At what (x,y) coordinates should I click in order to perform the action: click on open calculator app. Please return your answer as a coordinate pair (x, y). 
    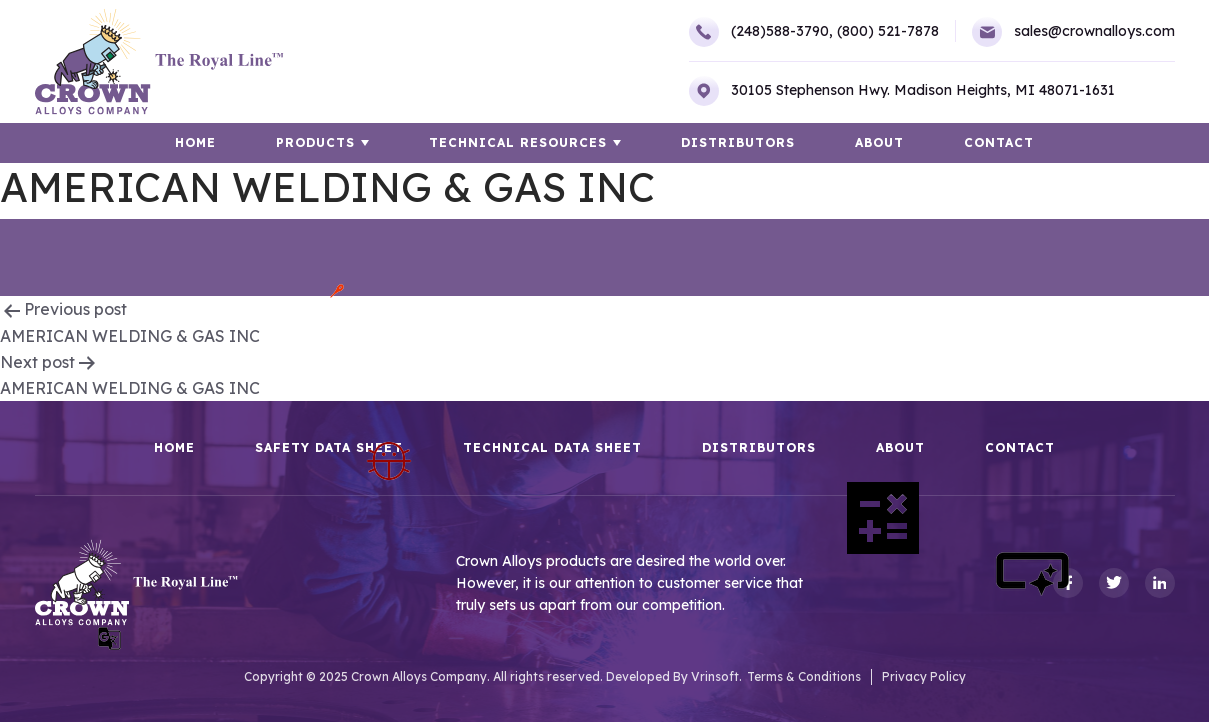
    Looking at the image, I should click on (883, 518).